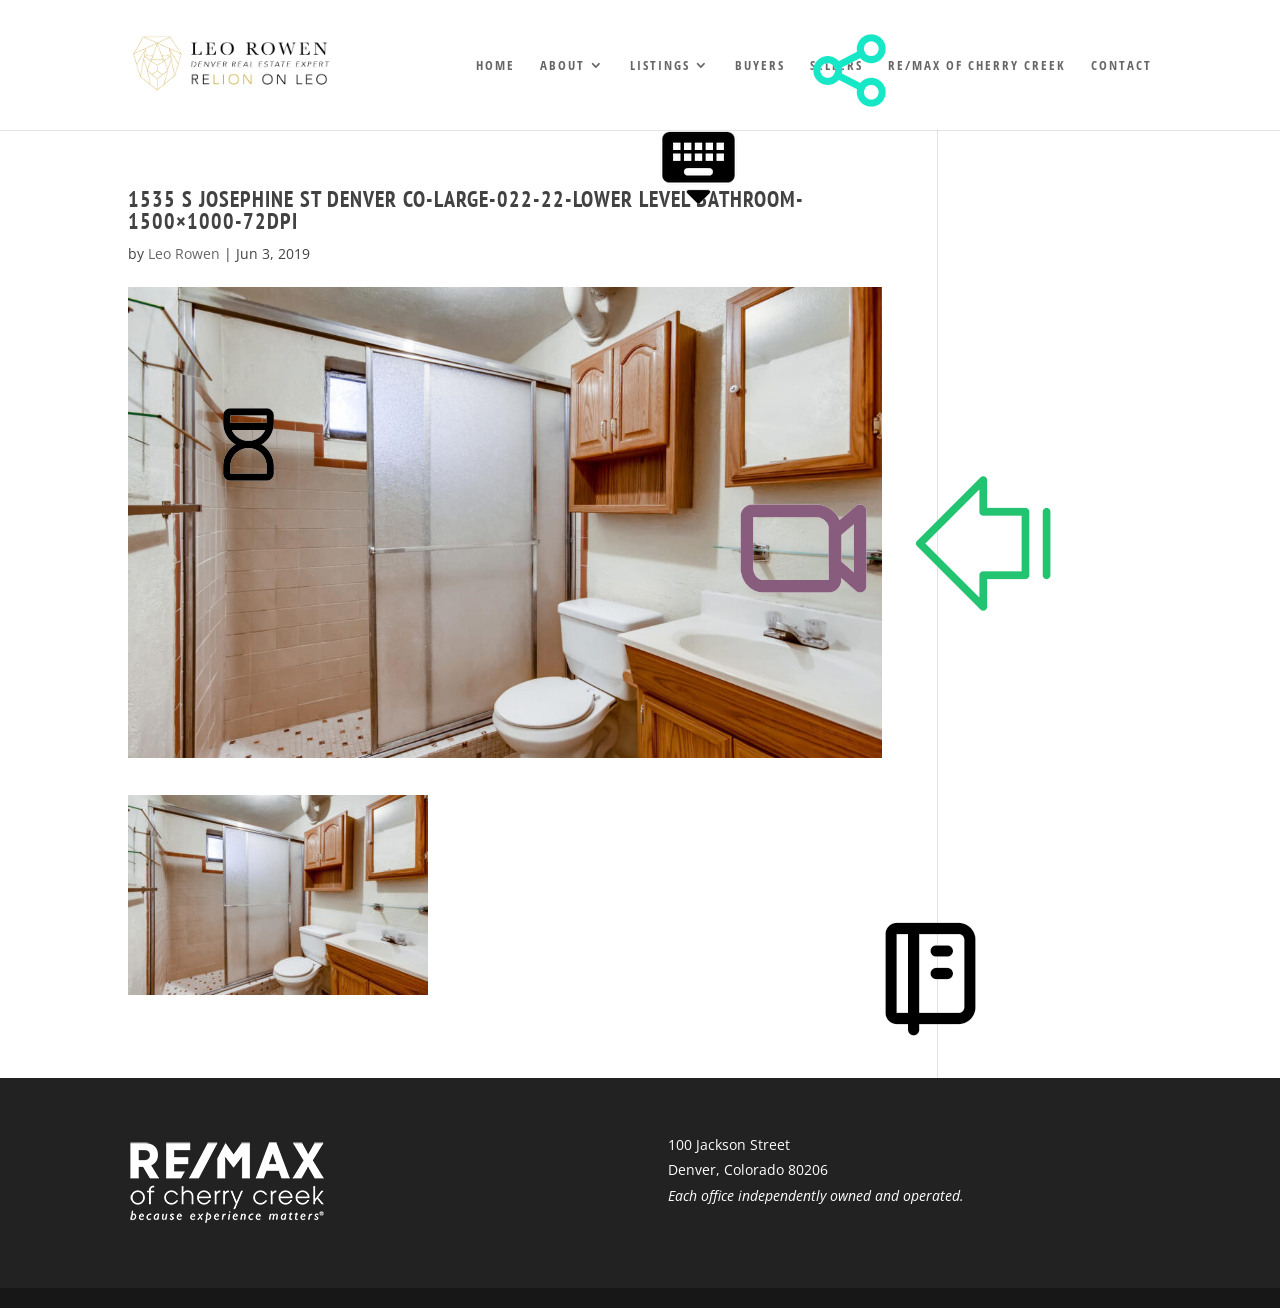  What do you see at coordinates (698, 164) in the screenshot?
I see `hide the on-screen keyboard` at bounding box center [698, 164].